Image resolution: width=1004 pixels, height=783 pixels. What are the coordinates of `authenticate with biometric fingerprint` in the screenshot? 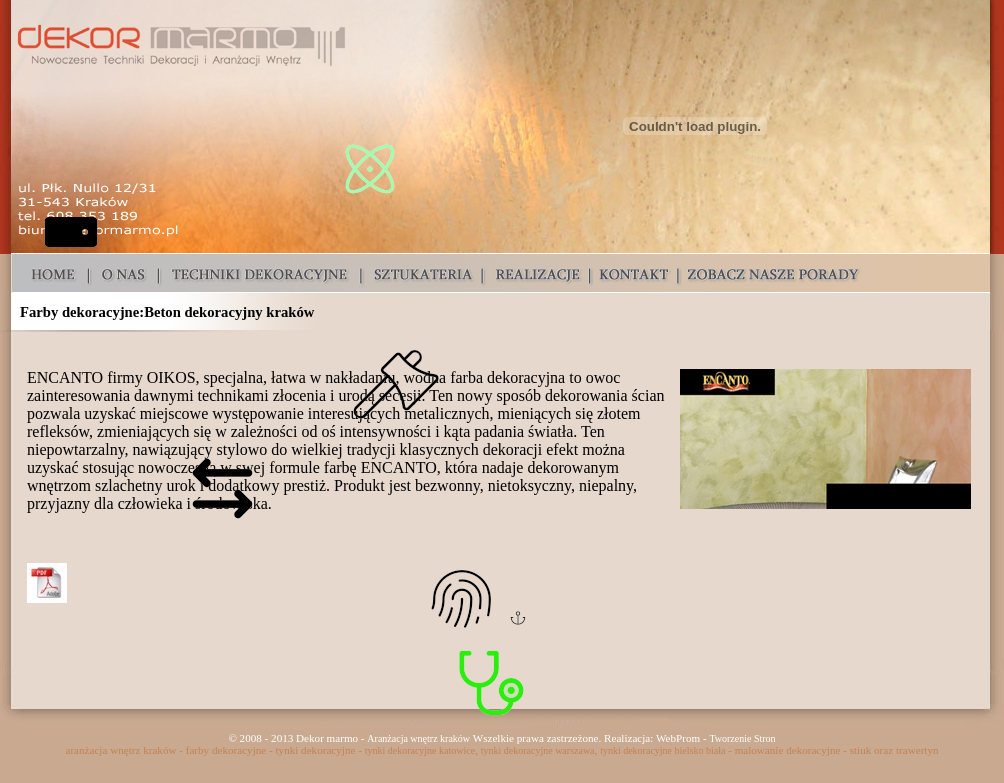 It's located at (462, 599).